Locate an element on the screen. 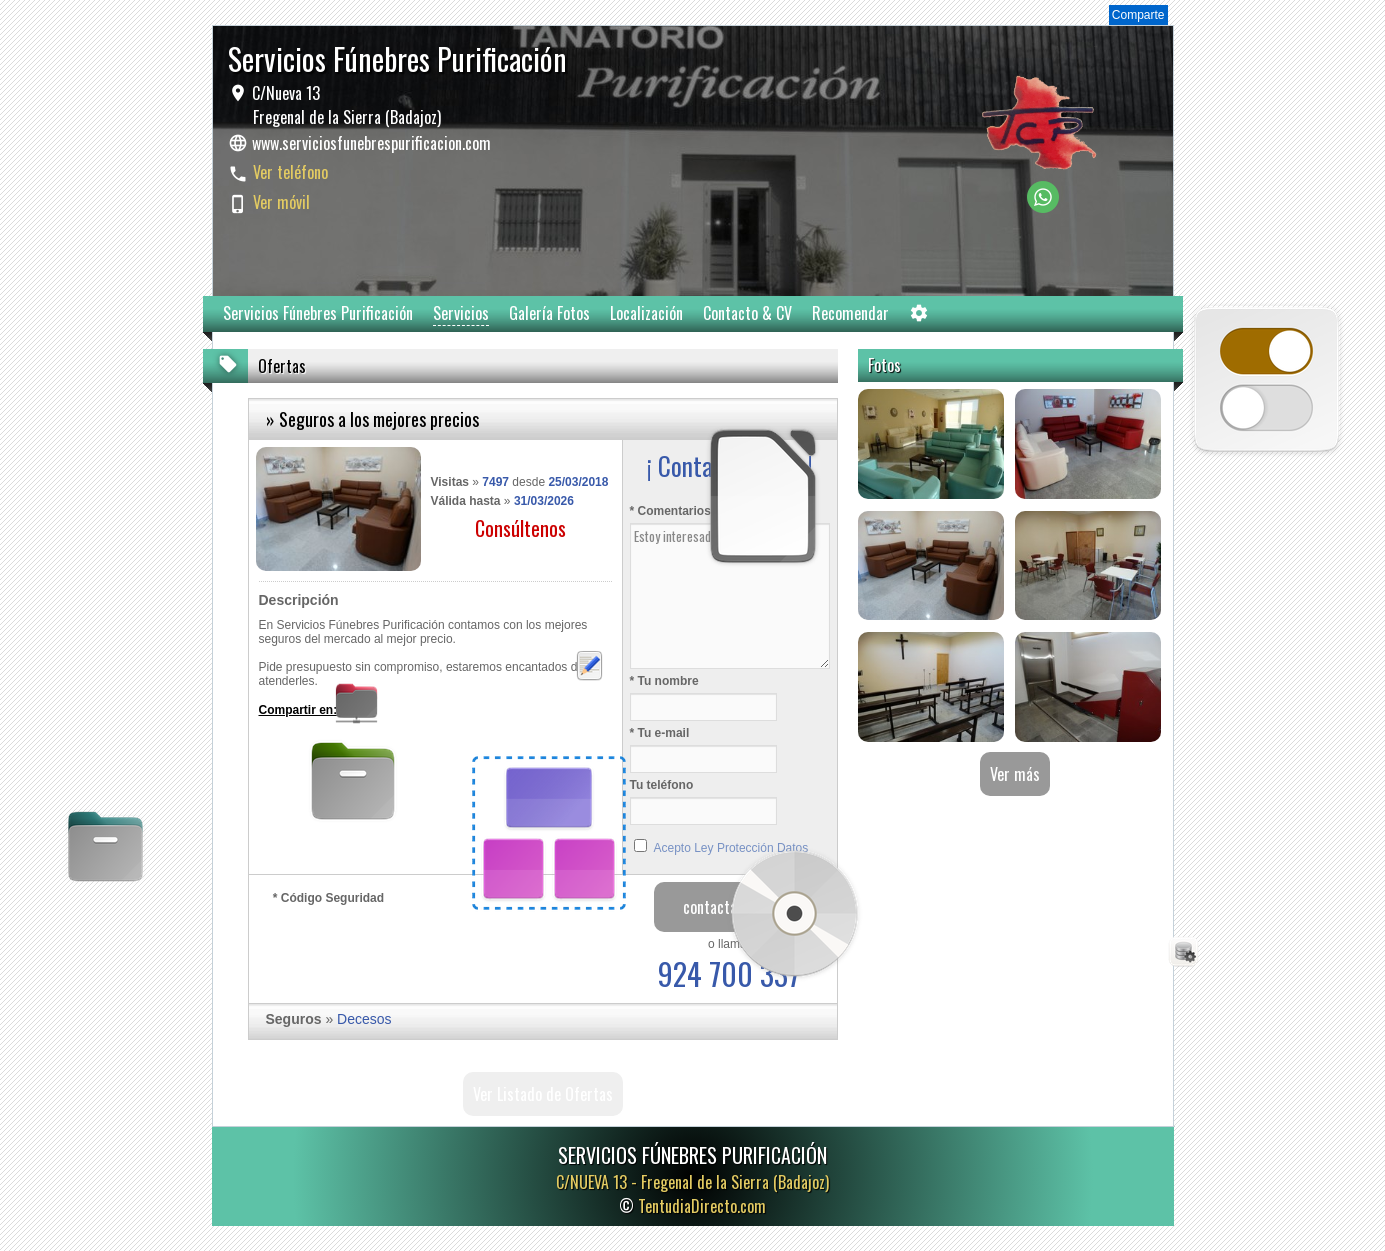 The width and height of the screenshot is (1385, 1251). open text editor application is located at coordinates (589, 665).